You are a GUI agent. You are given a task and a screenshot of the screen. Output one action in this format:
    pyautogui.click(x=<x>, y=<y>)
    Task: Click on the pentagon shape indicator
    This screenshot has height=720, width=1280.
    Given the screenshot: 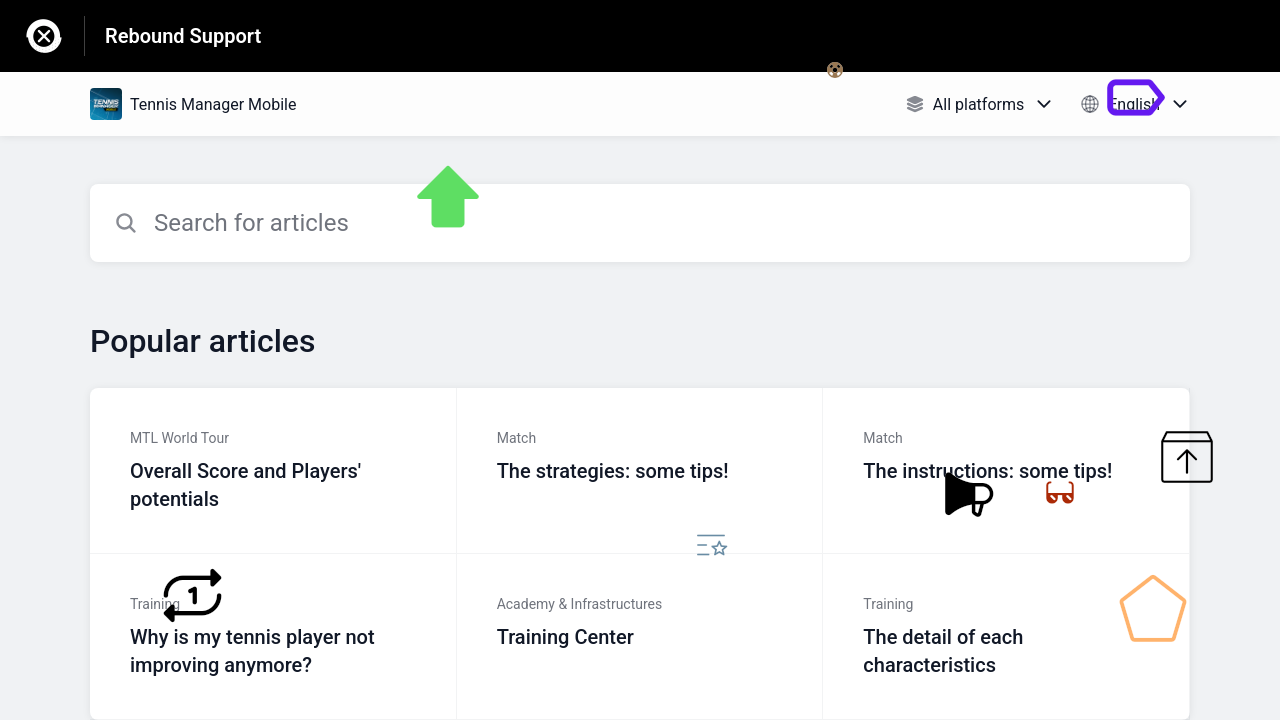 What is the action you would take?
    pyautogui.click(x=1153, y=611)
    